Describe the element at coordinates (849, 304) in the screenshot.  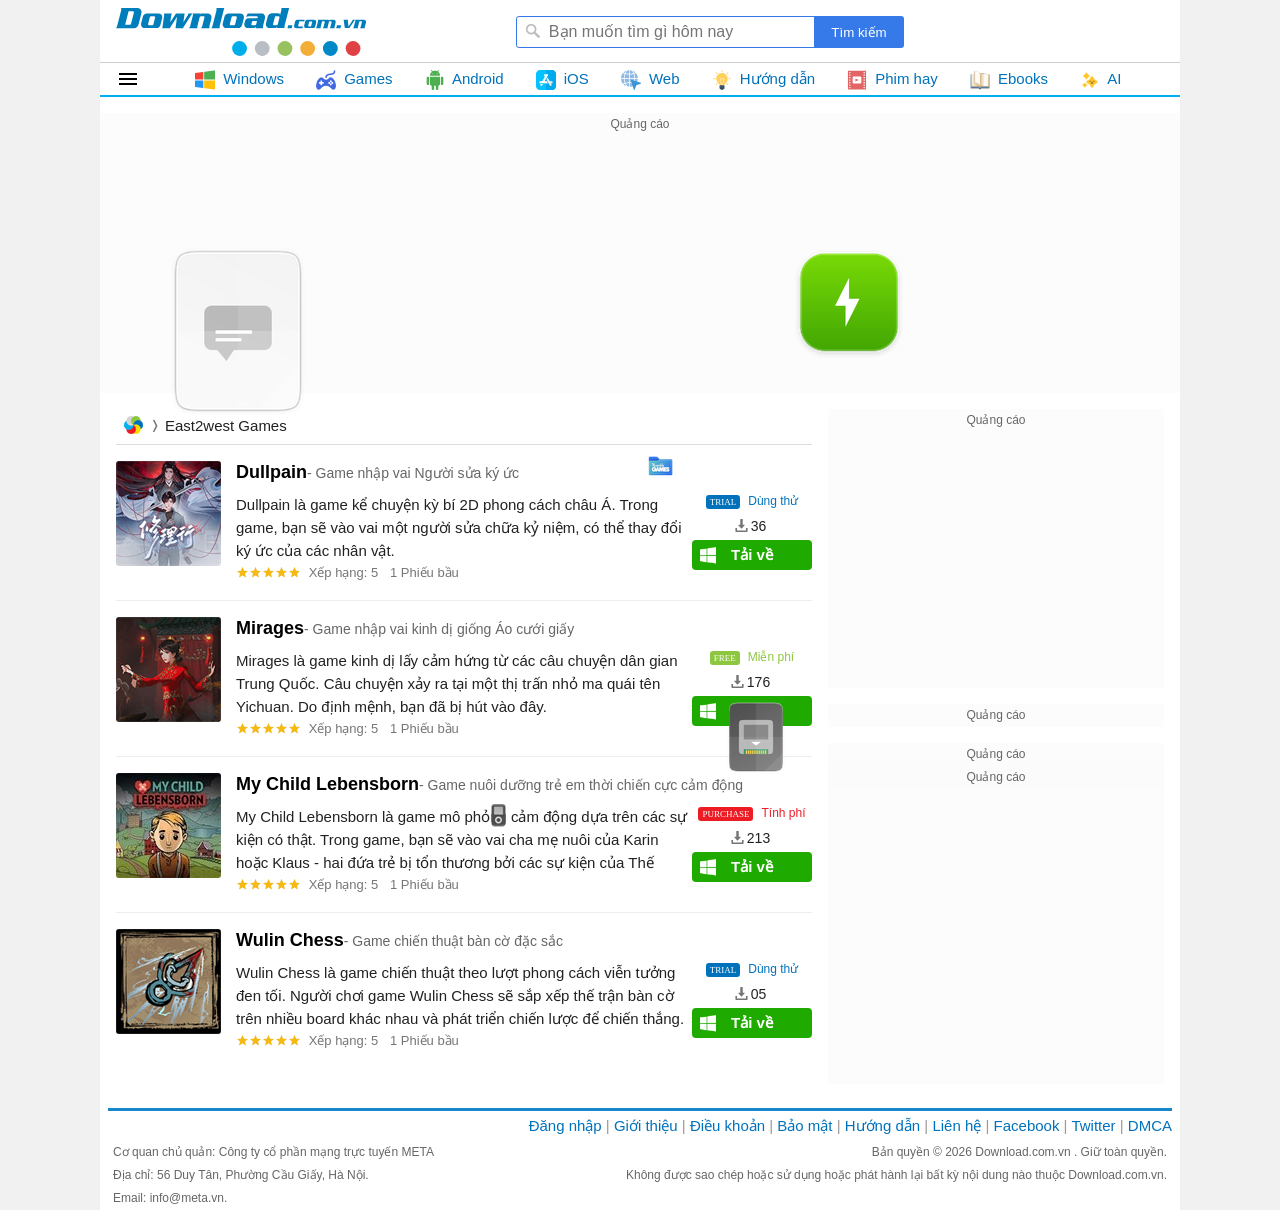
I see `access power management settings` at that location.